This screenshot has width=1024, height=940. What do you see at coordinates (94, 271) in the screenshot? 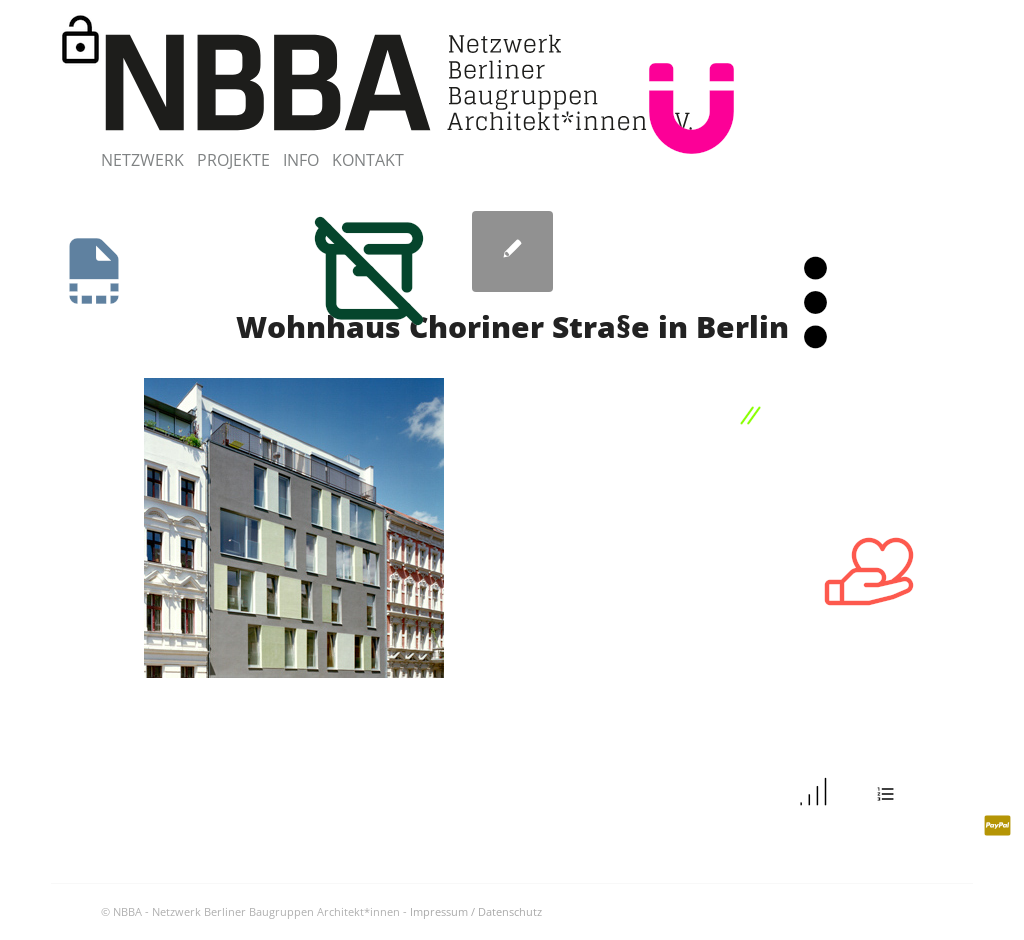
I see `file partially uploaded or in progress` at bounding box center [94, 271].